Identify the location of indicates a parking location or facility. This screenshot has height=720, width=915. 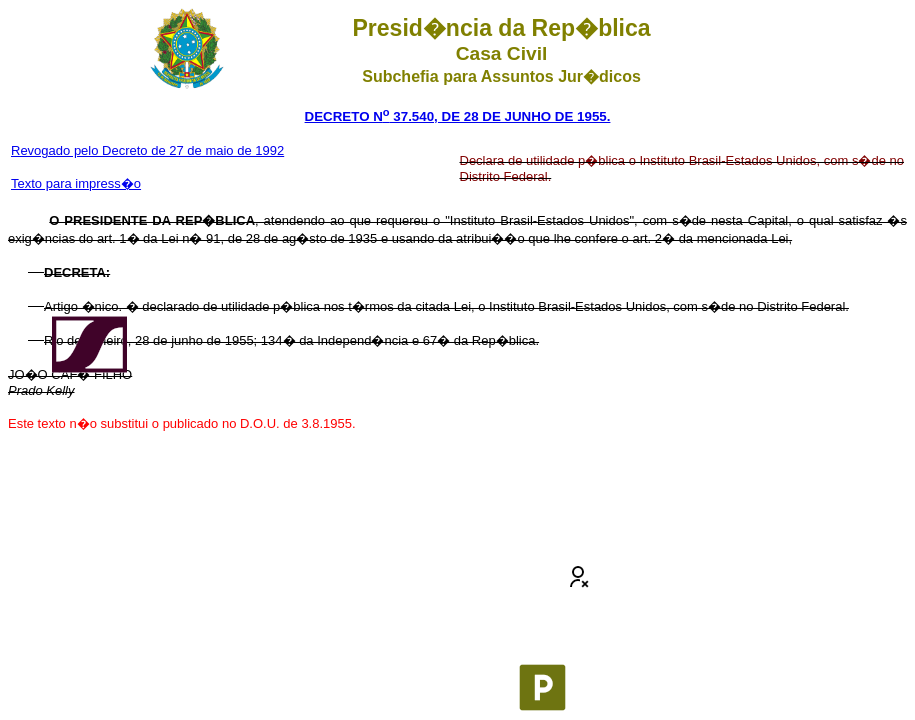
(542, 687).